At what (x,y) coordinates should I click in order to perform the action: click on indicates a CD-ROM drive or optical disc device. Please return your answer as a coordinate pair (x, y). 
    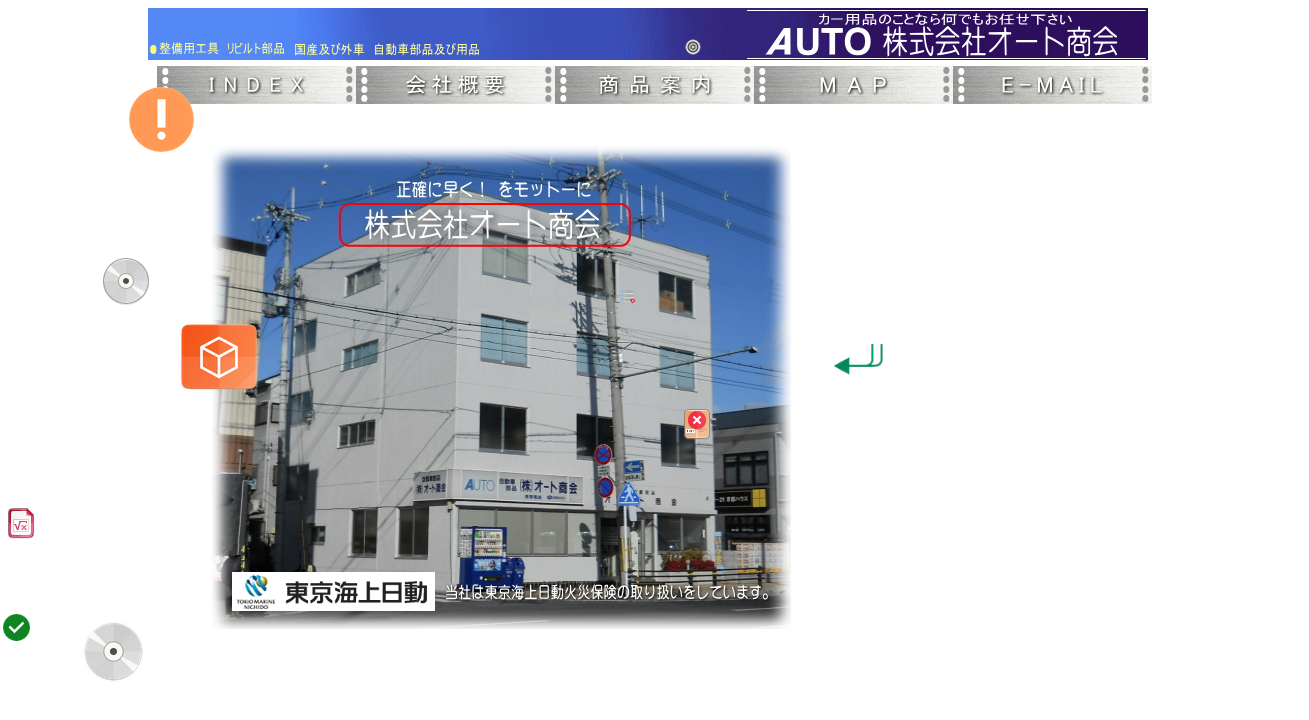
    Looking at the image, I should click on (126, 281).